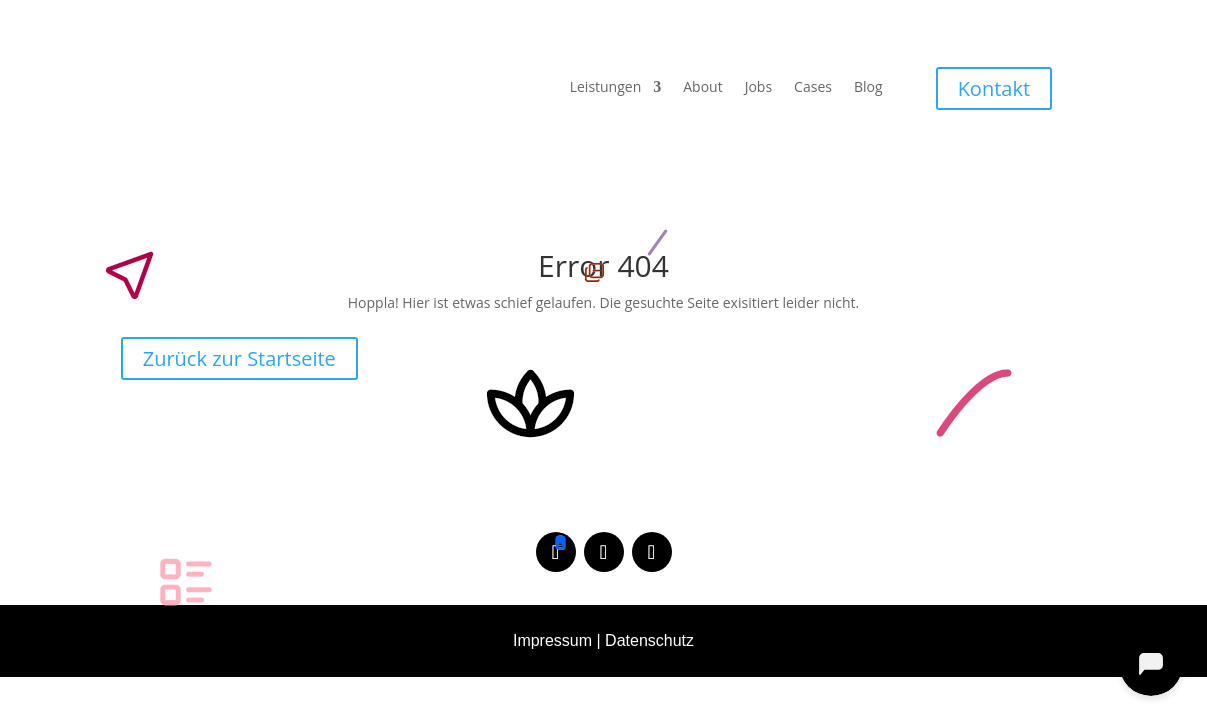 The width and height of the screenshot is (1207, 720). What do you see at coordinates (974, 403) in the screenshot?
I see `apply ease-out animation timing` at bounding box center [974, 403].